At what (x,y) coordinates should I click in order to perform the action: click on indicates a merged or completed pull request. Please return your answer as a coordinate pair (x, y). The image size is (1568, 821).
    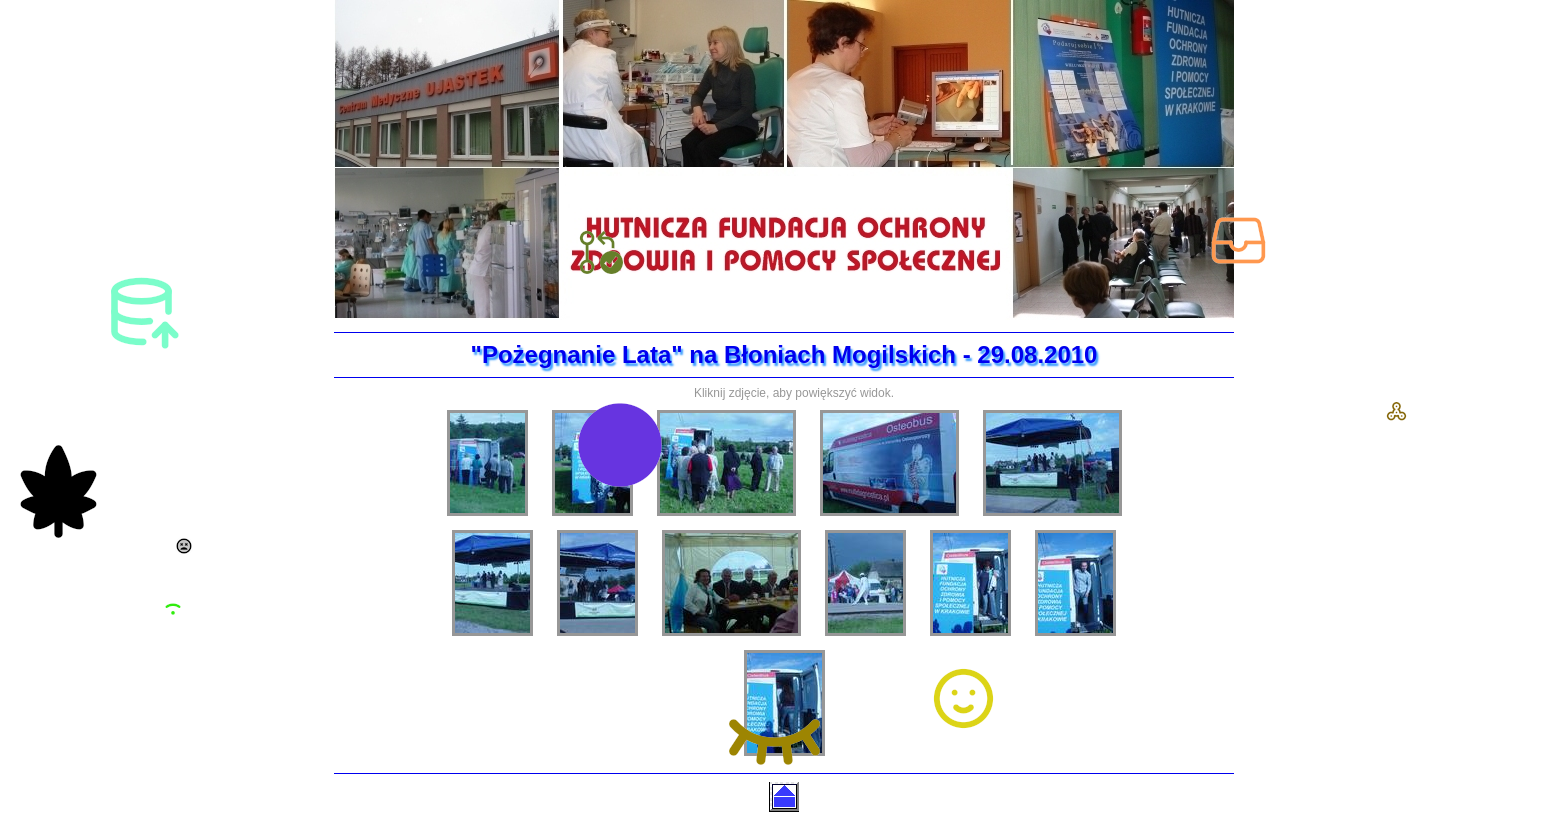
    Looking at the image, I should click on (600, 251).